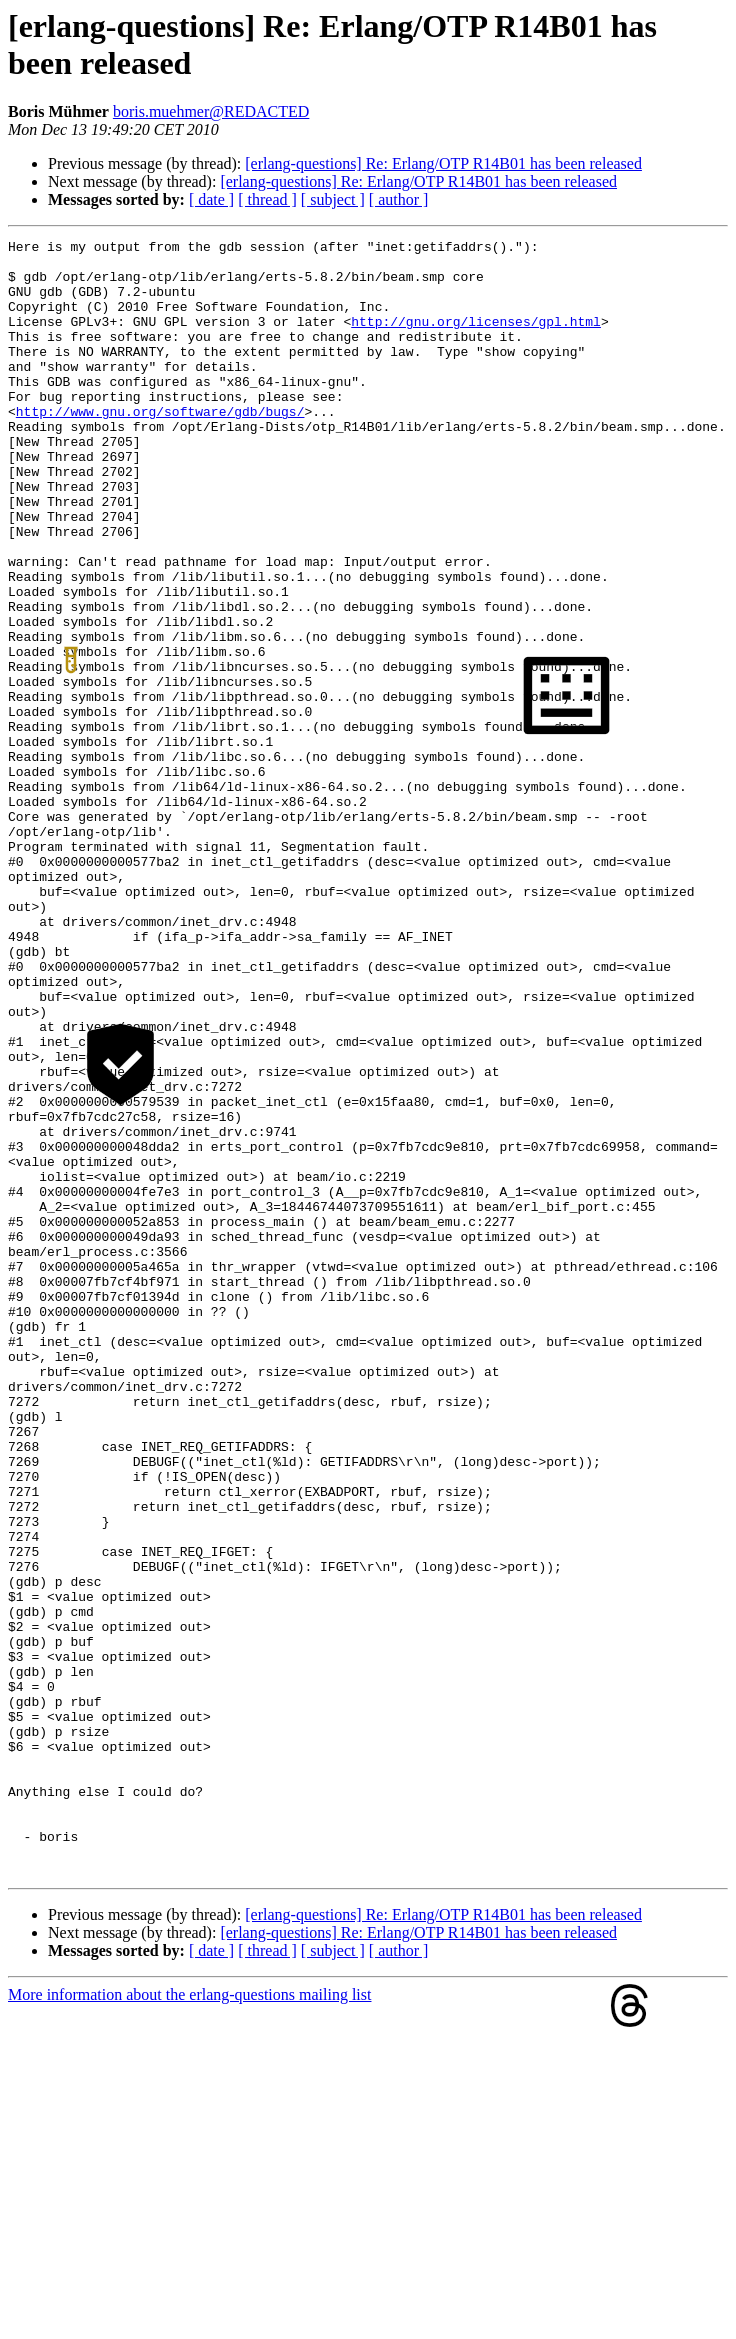 The height and width of the screenshot is (2339, 736). I want to click on indicates verified security or protection status, so click(120, 1064).